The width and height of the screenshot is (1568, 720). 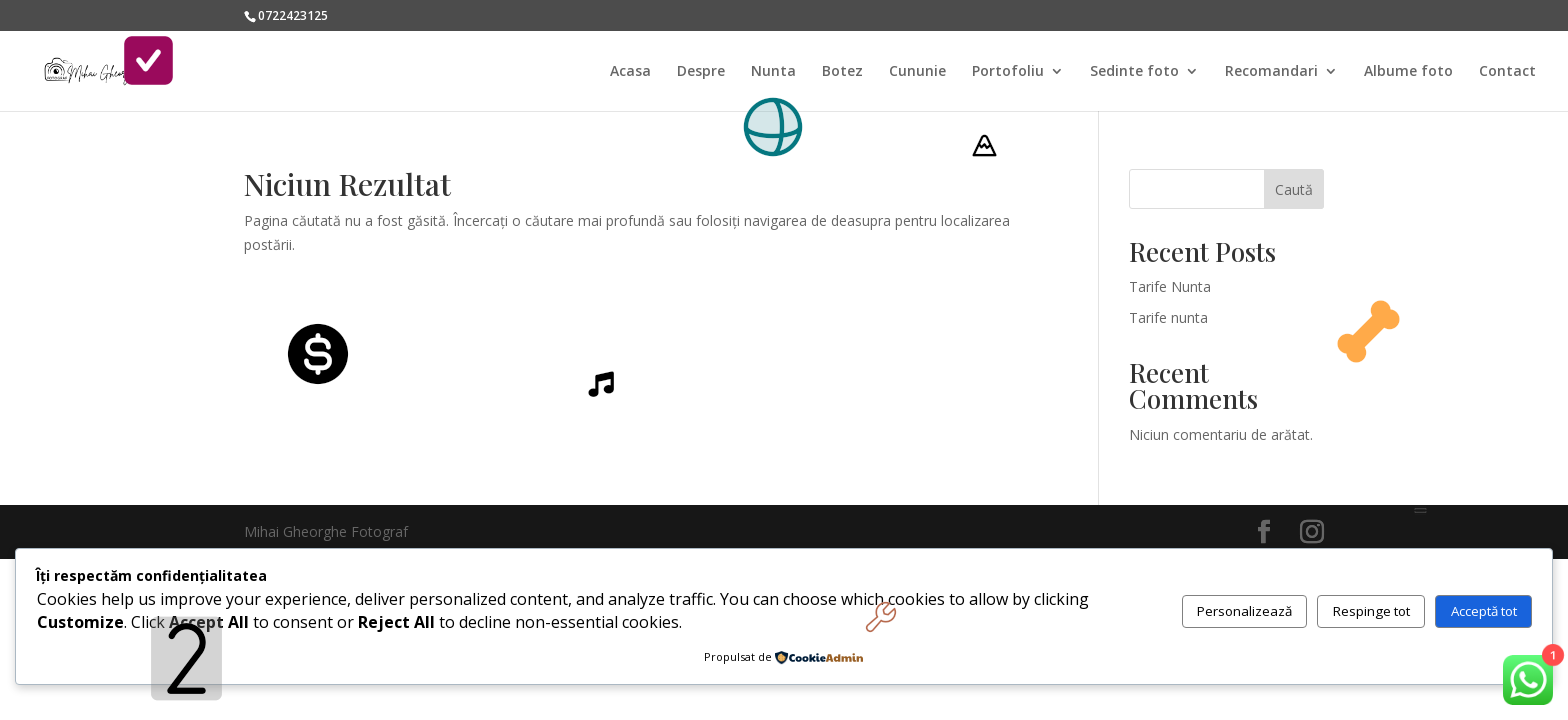 I want to click on access global or worldwide settings, so click(x=773, y=127).